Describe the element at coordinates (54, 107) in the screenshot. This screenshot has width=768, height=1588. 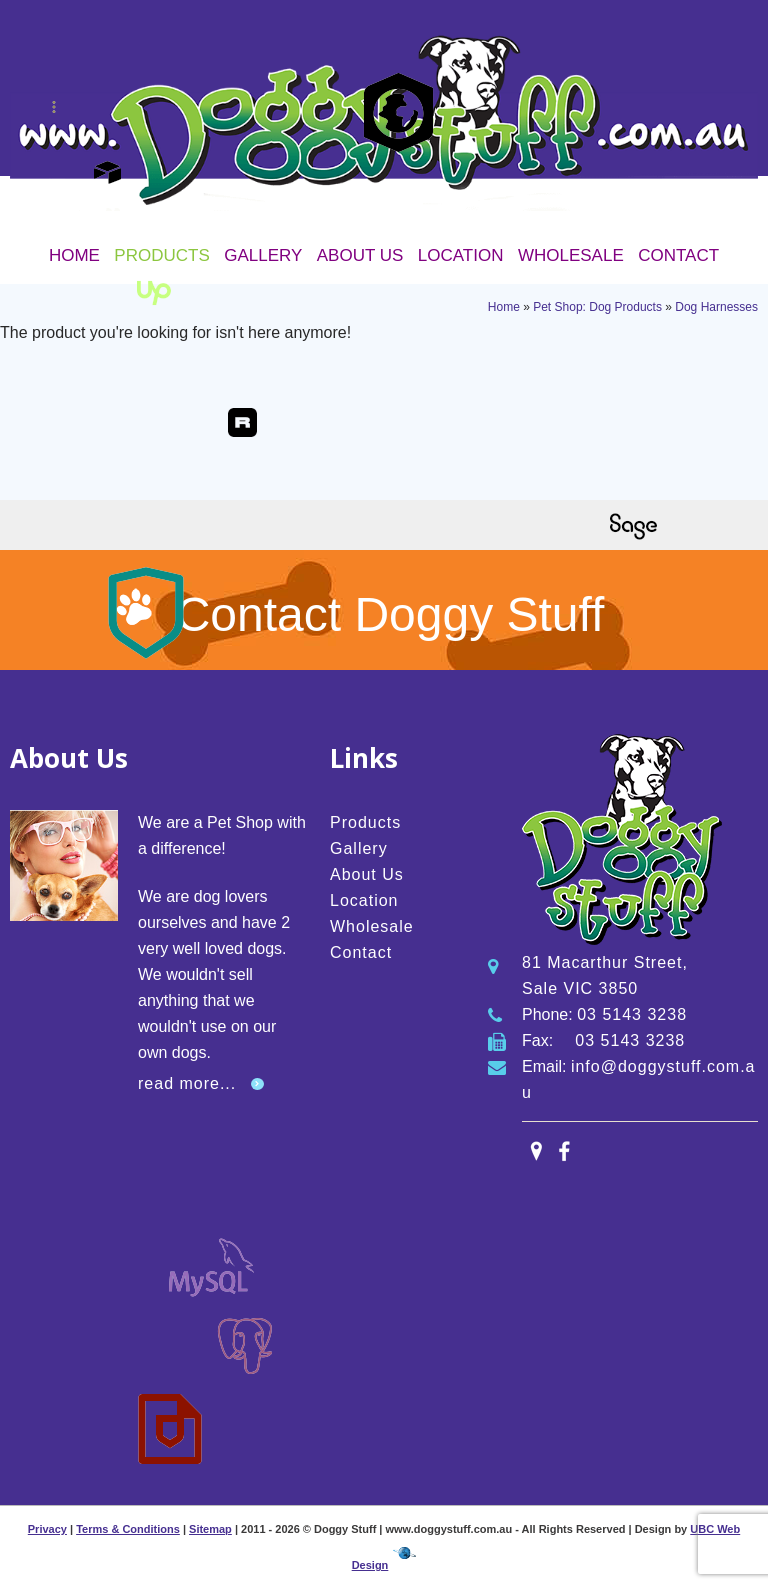
I see `open more options menu` at that location.